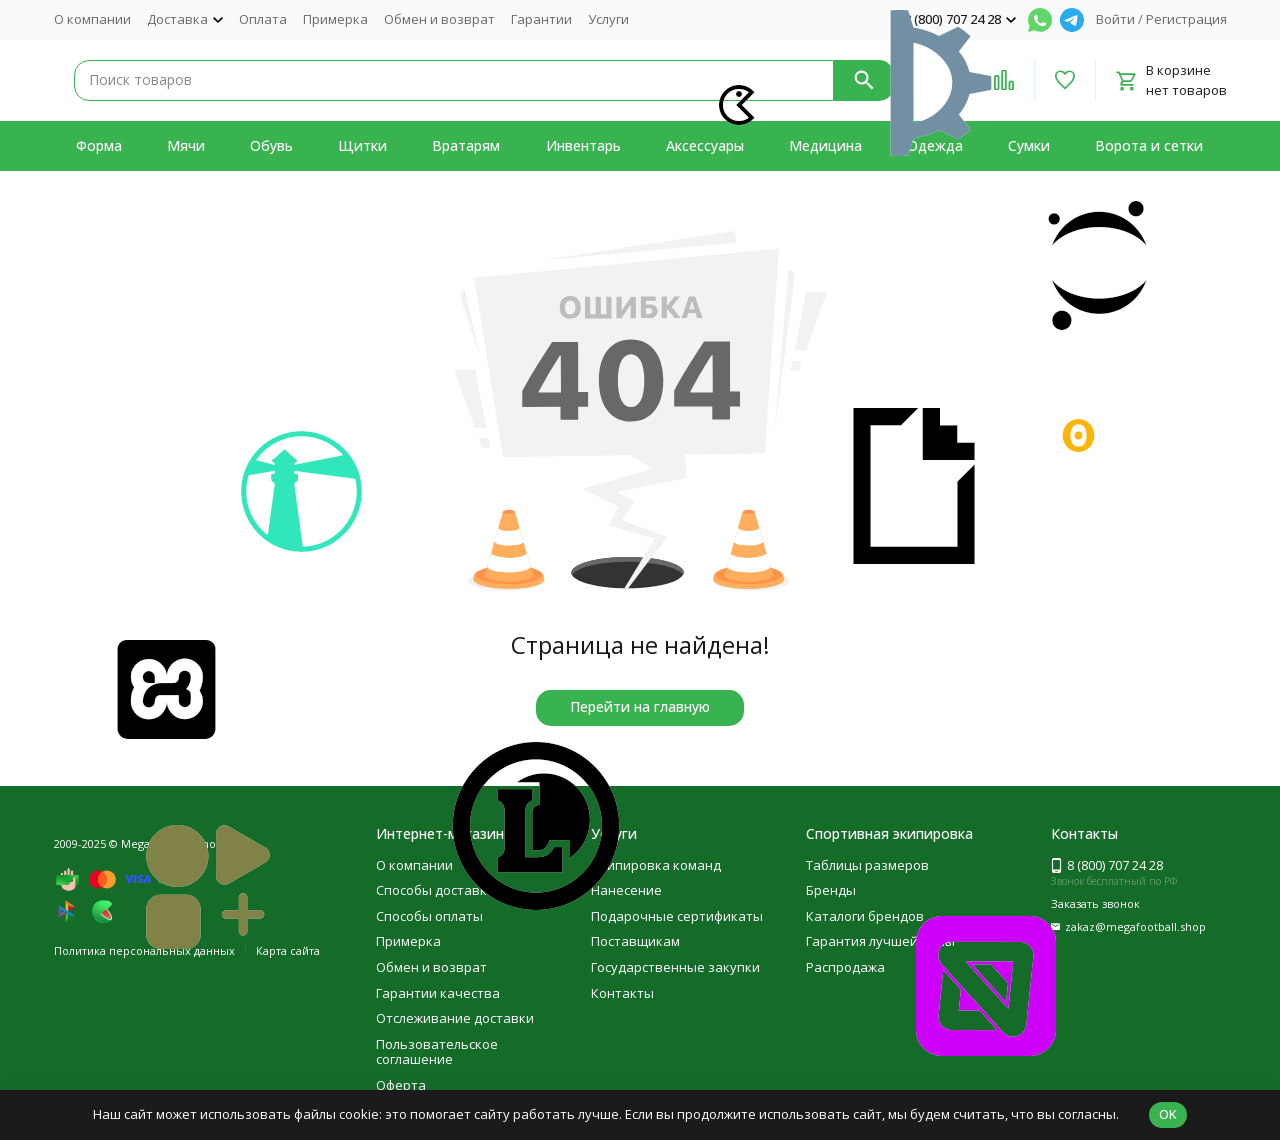 This screenshot has height=1140, width=1280. I want to click on open games or gaming section, so click(739, 105).